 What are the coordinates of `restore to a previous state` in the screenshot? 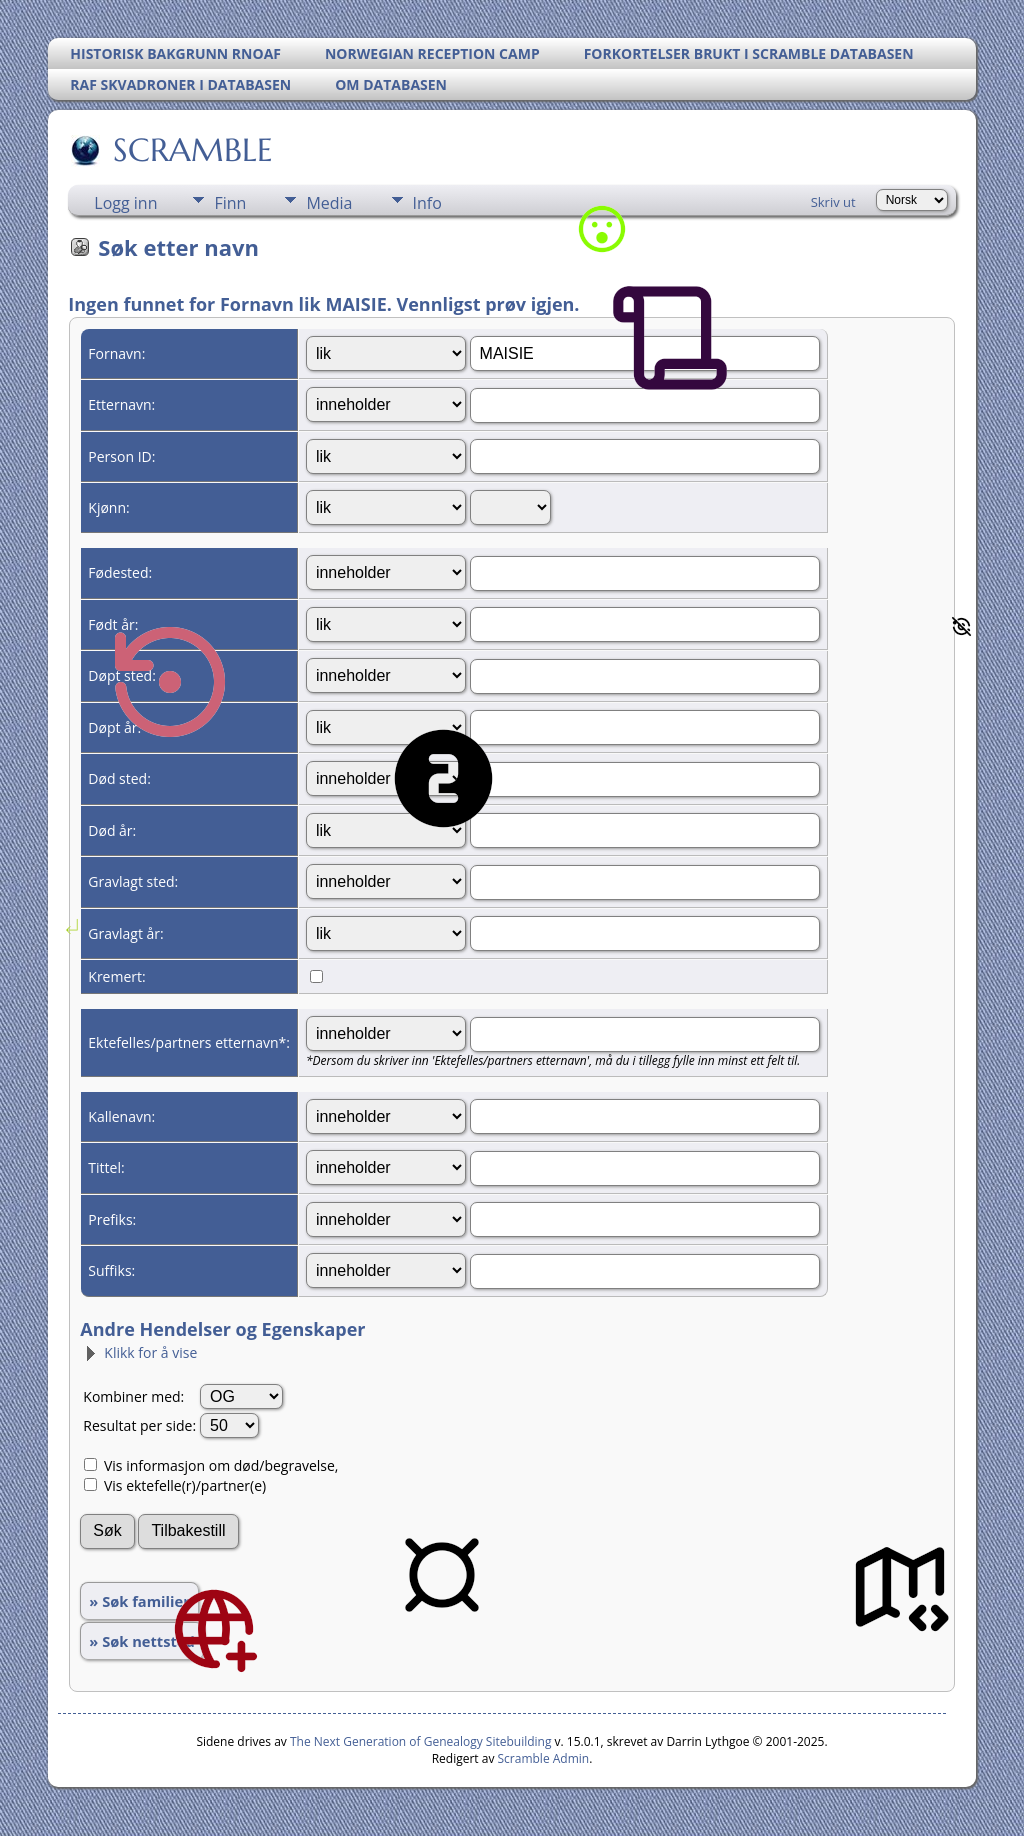 It's located at (170, 682).